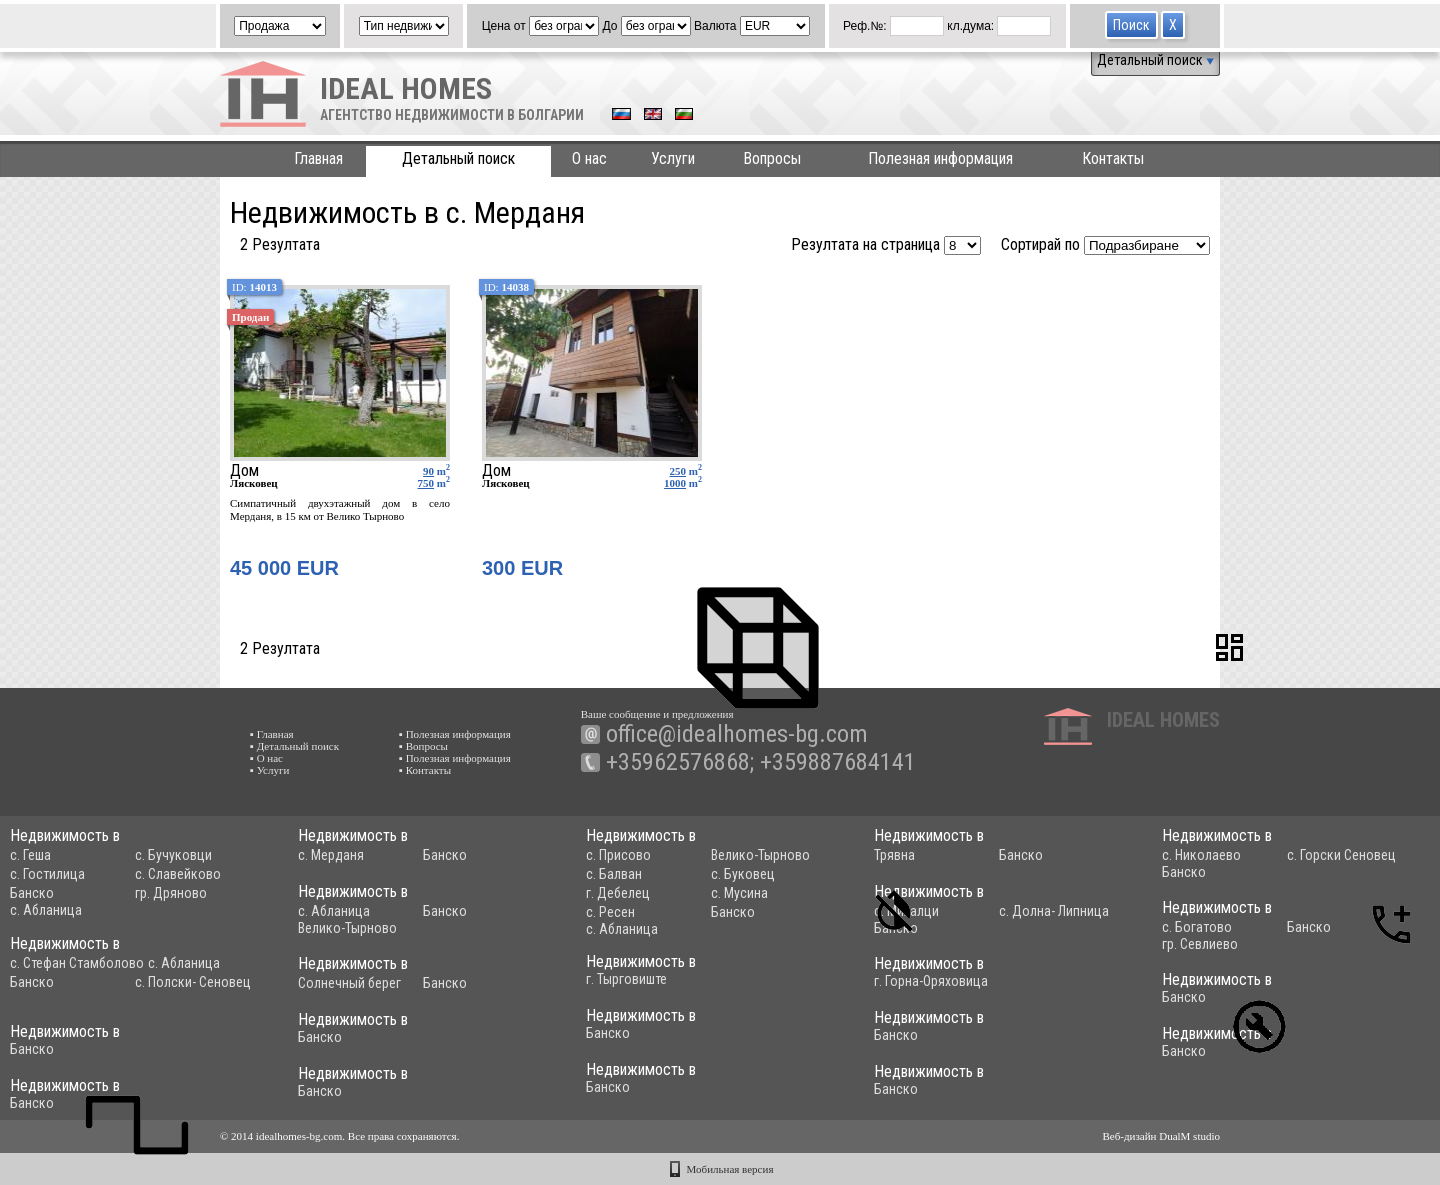  Describe the element at coordinates (1391, 924) in the screenshot. I see `add a new contact to your phone` at that location.